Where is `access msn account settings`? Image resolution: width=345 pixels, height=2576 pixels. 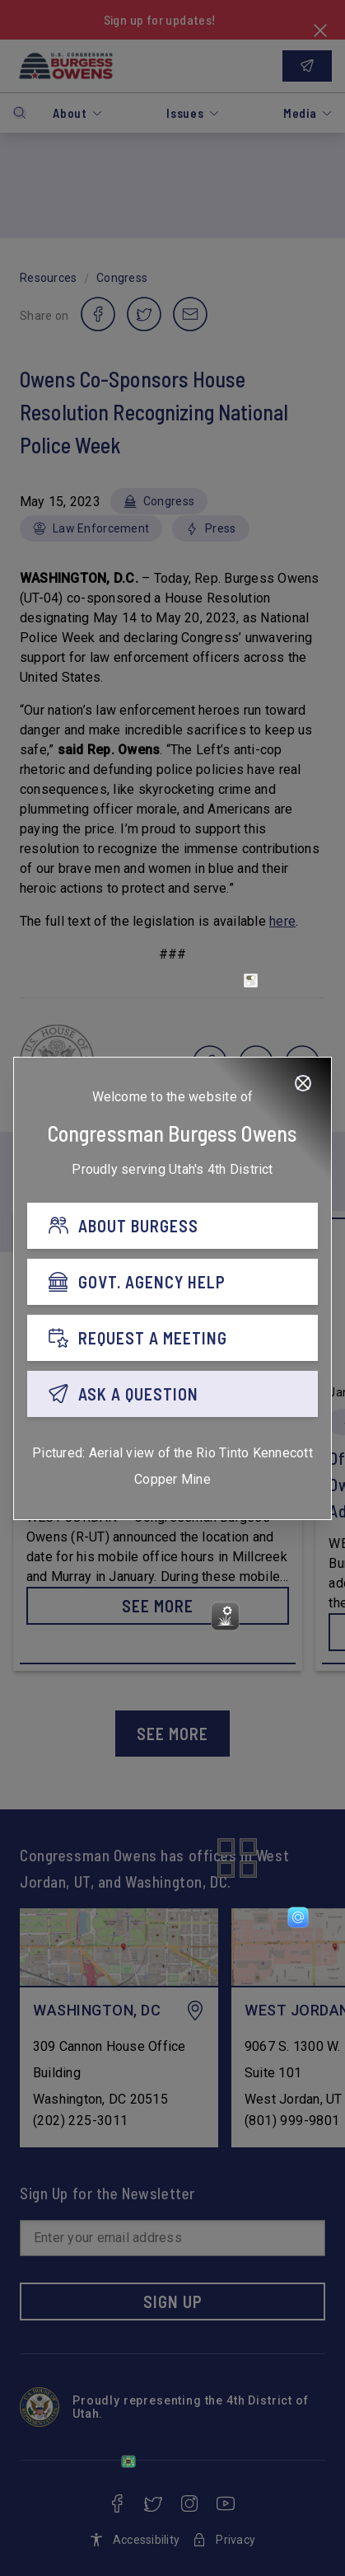 access msn account settings is located at coordinates (237, 1858).